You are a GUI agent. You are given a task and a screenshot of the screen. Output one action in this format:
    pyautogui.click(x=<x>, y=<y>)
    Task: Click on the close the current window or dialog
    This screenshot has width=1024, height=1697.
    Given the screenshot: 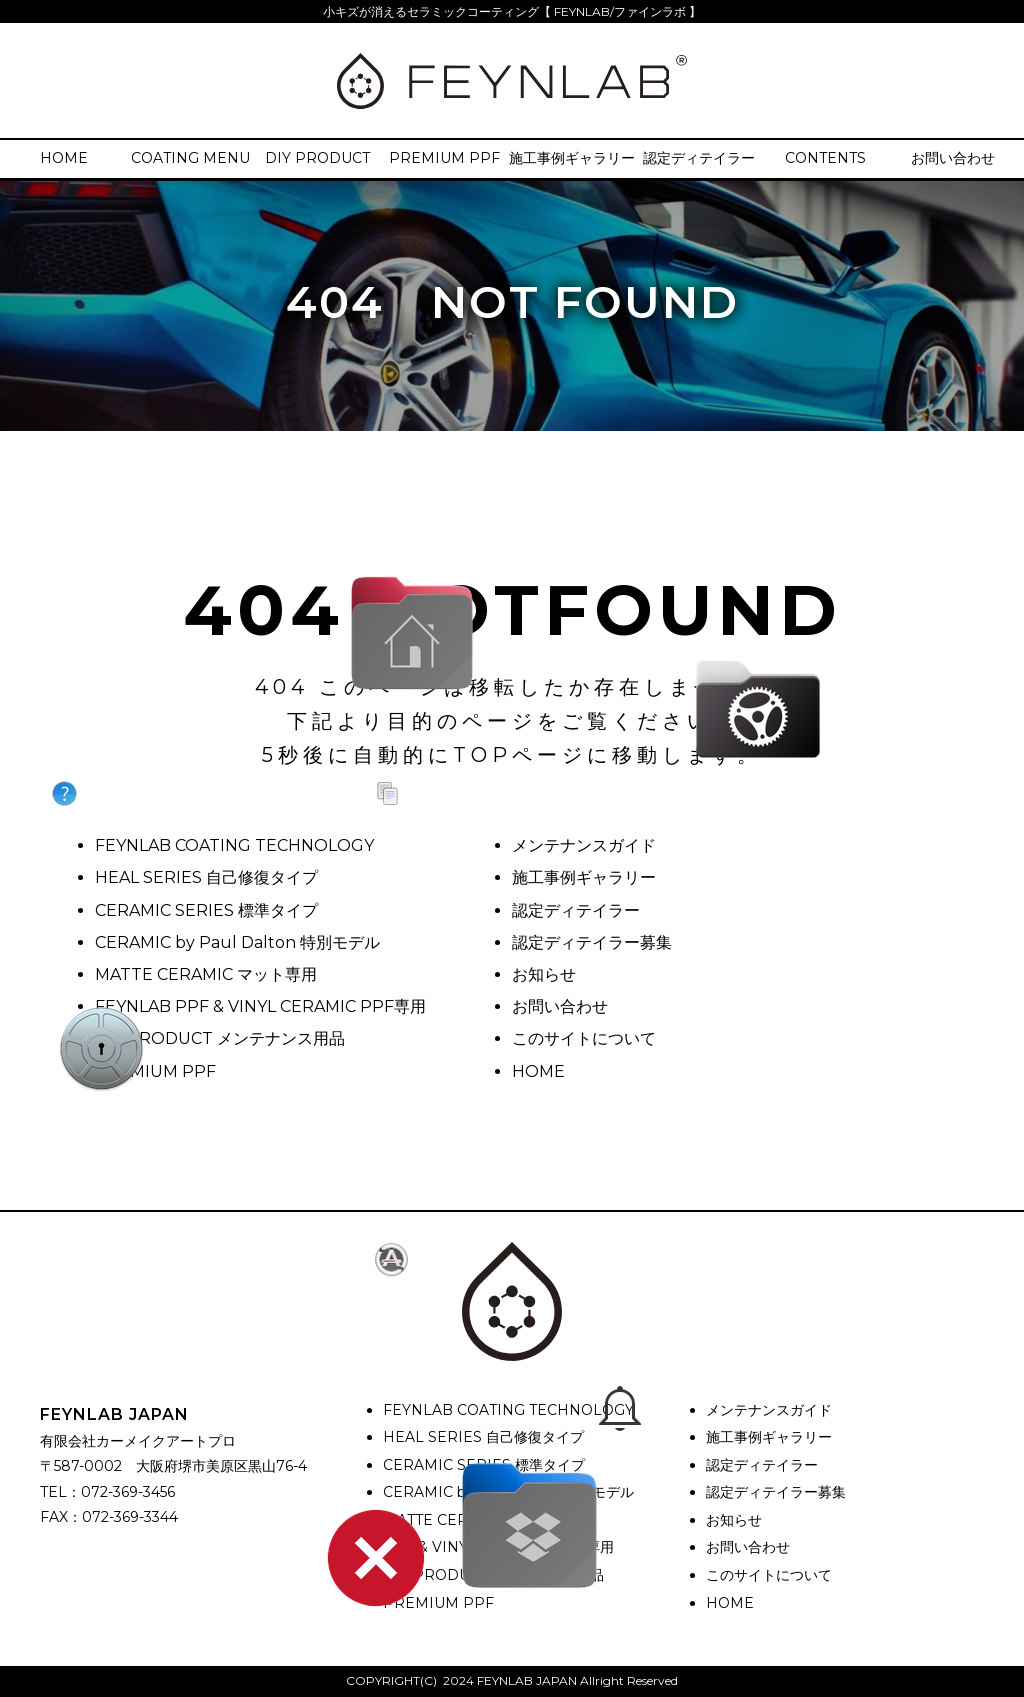 What is the action you would take?
    pyautogui.click(x=376, y=1558)
    